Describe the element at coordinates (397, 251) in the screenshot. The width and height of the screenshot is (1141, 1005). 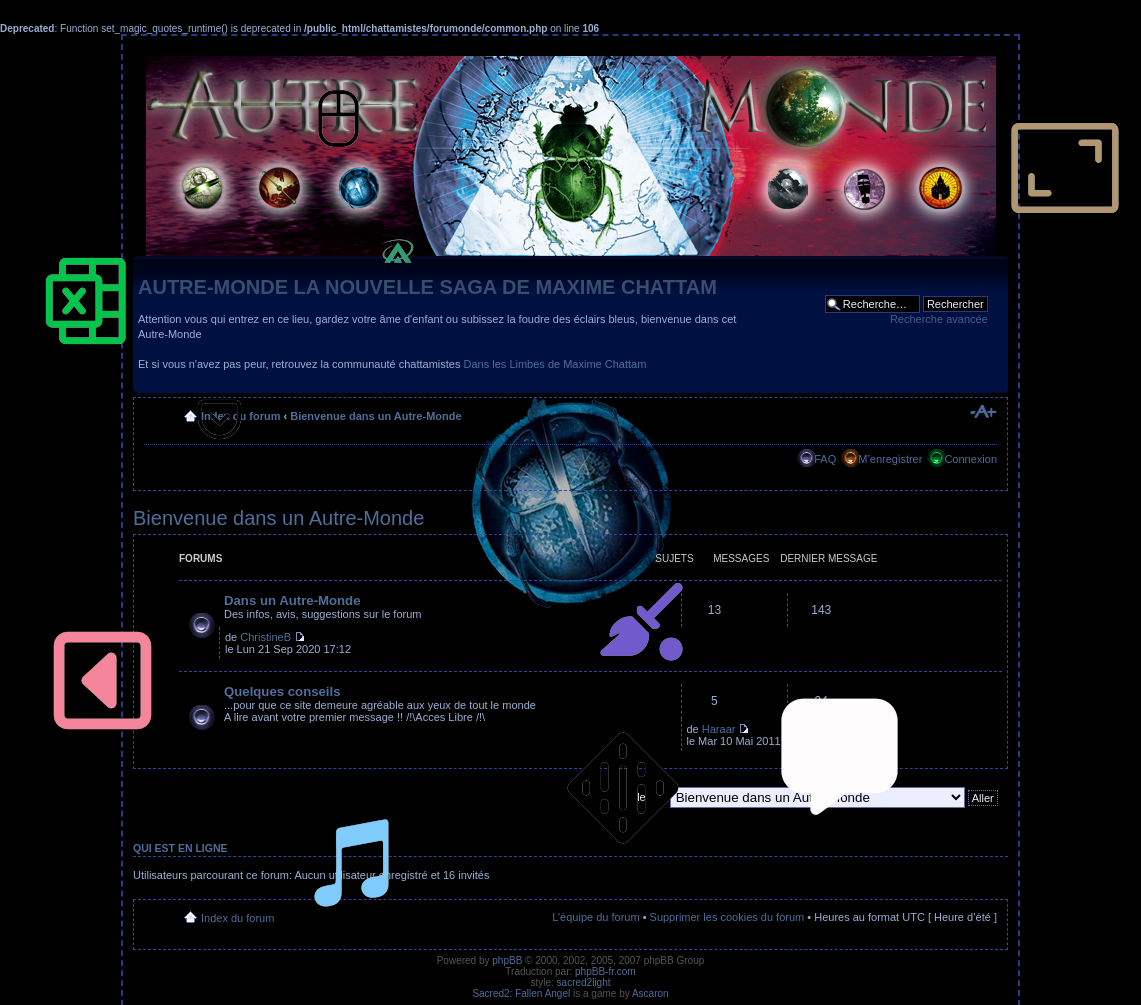
I see `asymmetrik company logo` at that location.